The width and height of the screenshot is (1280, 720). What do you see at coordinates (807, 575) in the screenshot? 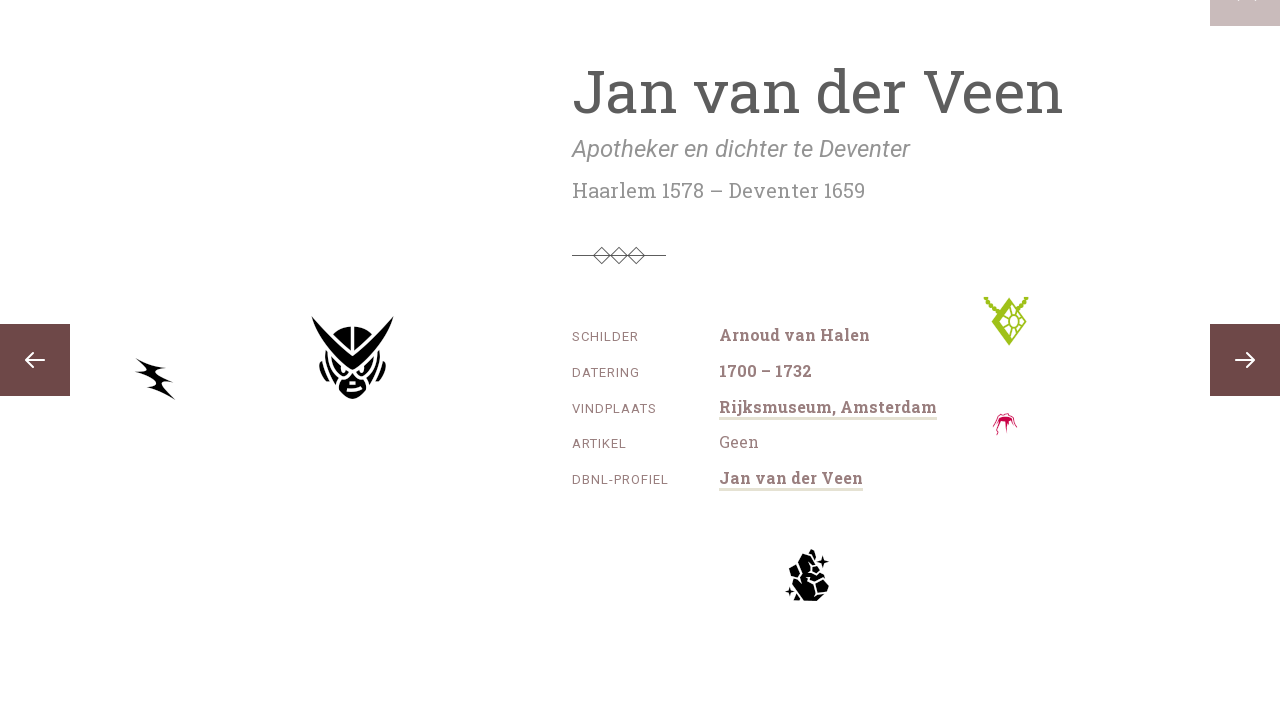
I see `collect ore or mining resources` at bounding box center [807, 575].